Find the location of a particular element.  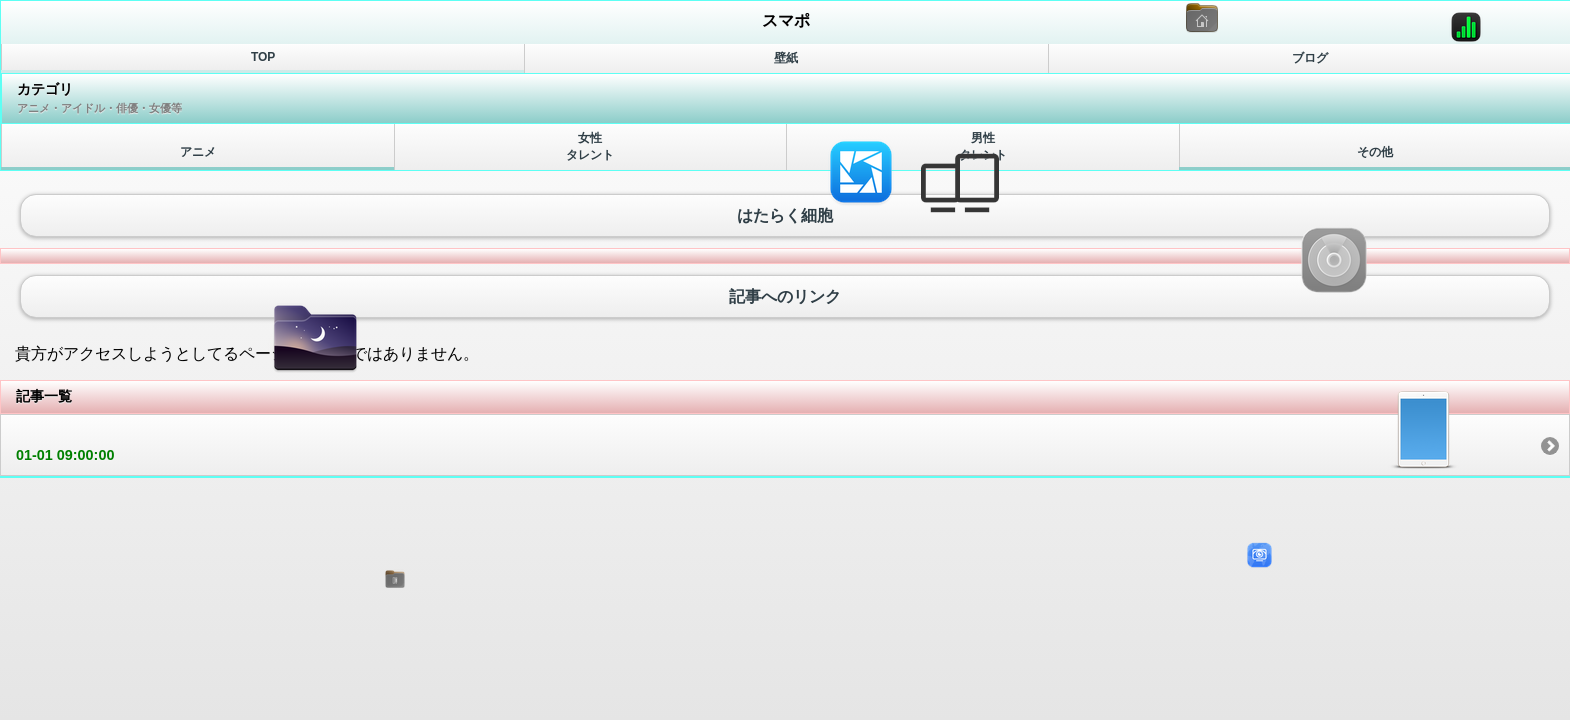

display arrangement settings for multiple monitors is located at coordinates (960, 183).